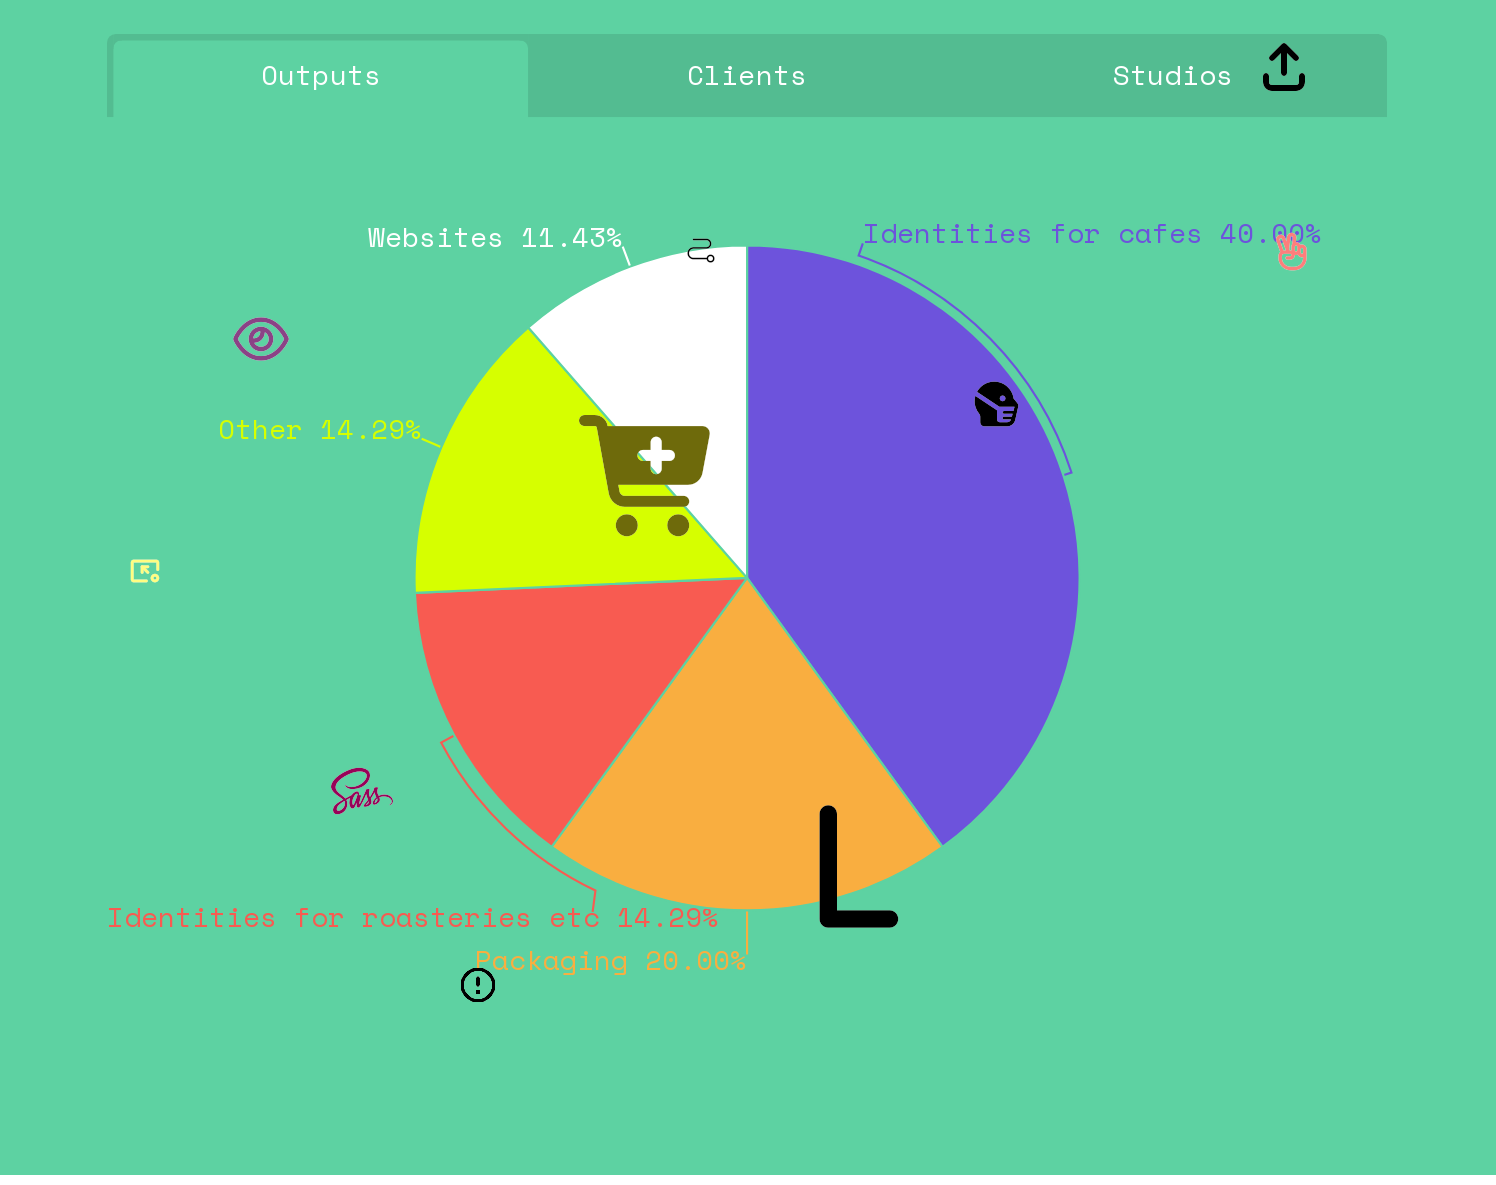 This screenshot has height=1185, width=1496. What do you see at coordinates (478, 985) in the screenshot?
I see `indicates an error or warning state` at bounding box center [478, 985].